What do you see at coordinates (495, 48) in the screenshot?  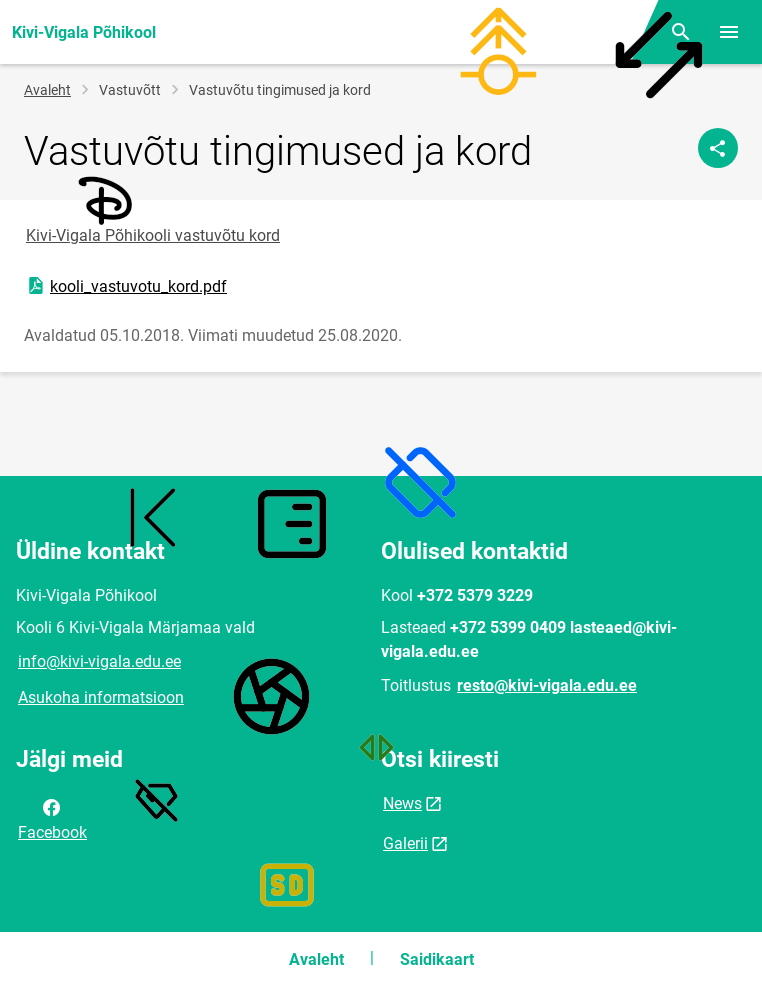 I see `force push changes to a repository` at bounding box center [495, 48].